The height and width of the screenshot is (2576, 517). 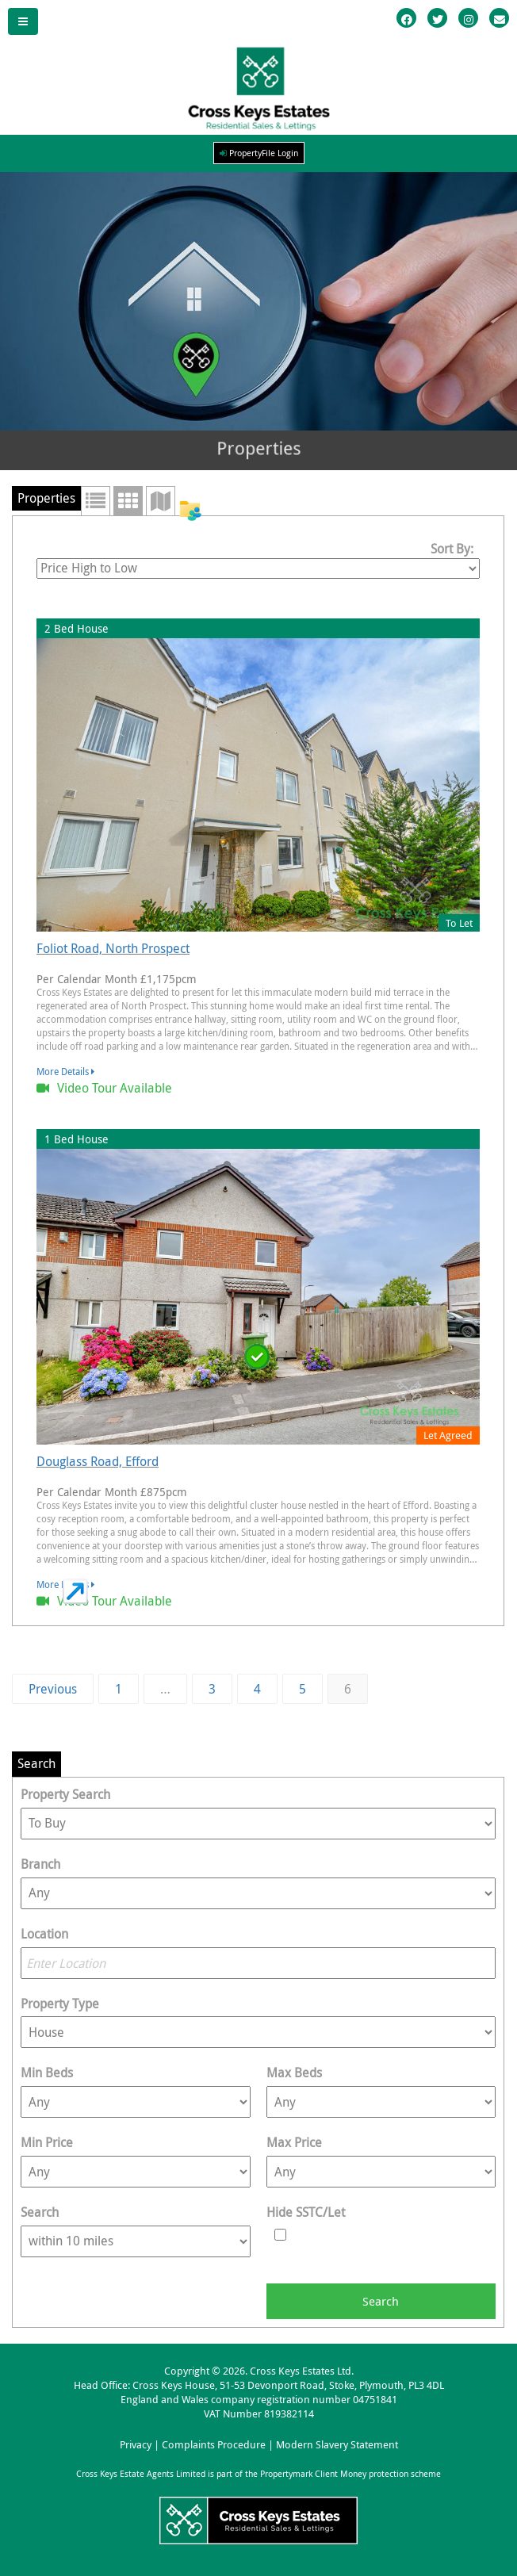 What do you see at coordinates (190, 509) in the screenshot?
I see `open shared folder` at bounding box center [190, 509].